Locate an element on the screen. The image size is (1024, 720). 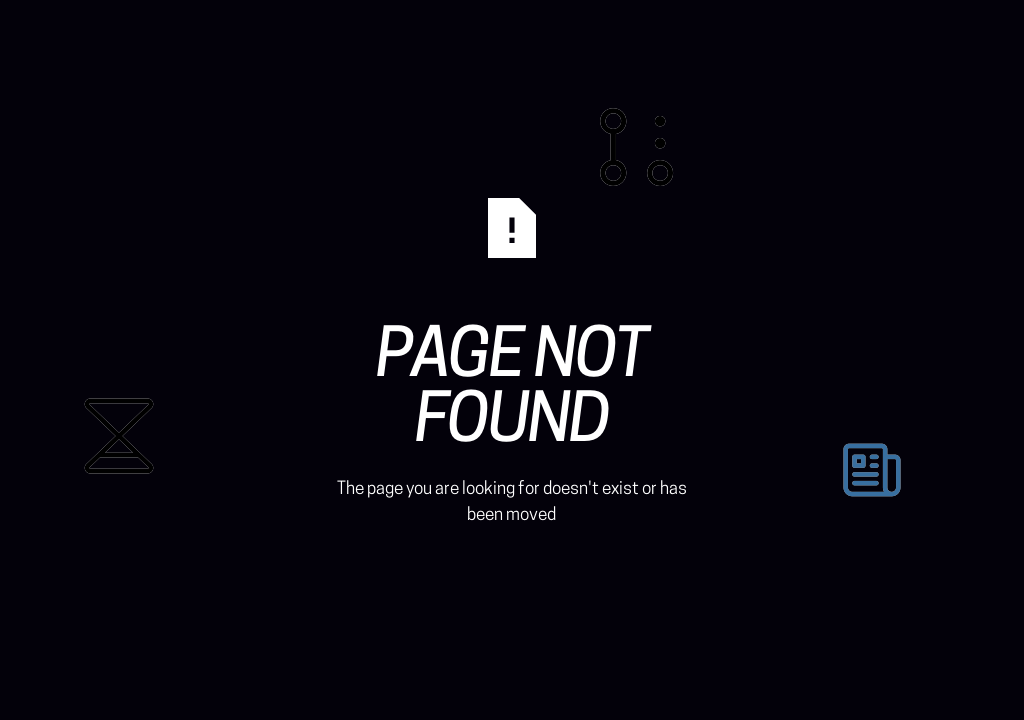
indicates time is running low or nearly expired is located at coordinates (119, 436).